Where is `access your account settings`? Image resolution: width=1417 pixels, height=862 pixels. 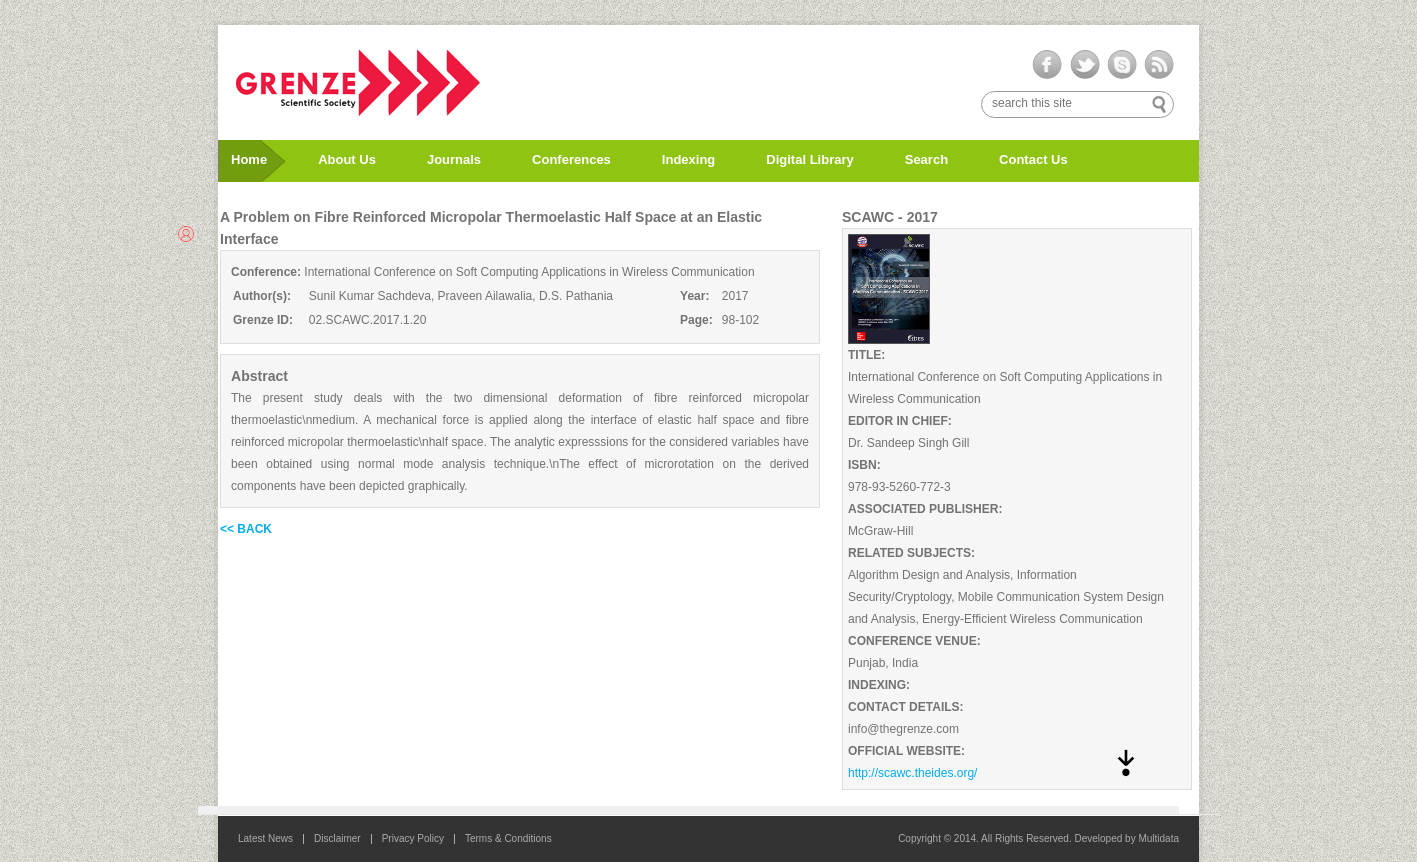
access your account settings is located at coordinates (186, 234).